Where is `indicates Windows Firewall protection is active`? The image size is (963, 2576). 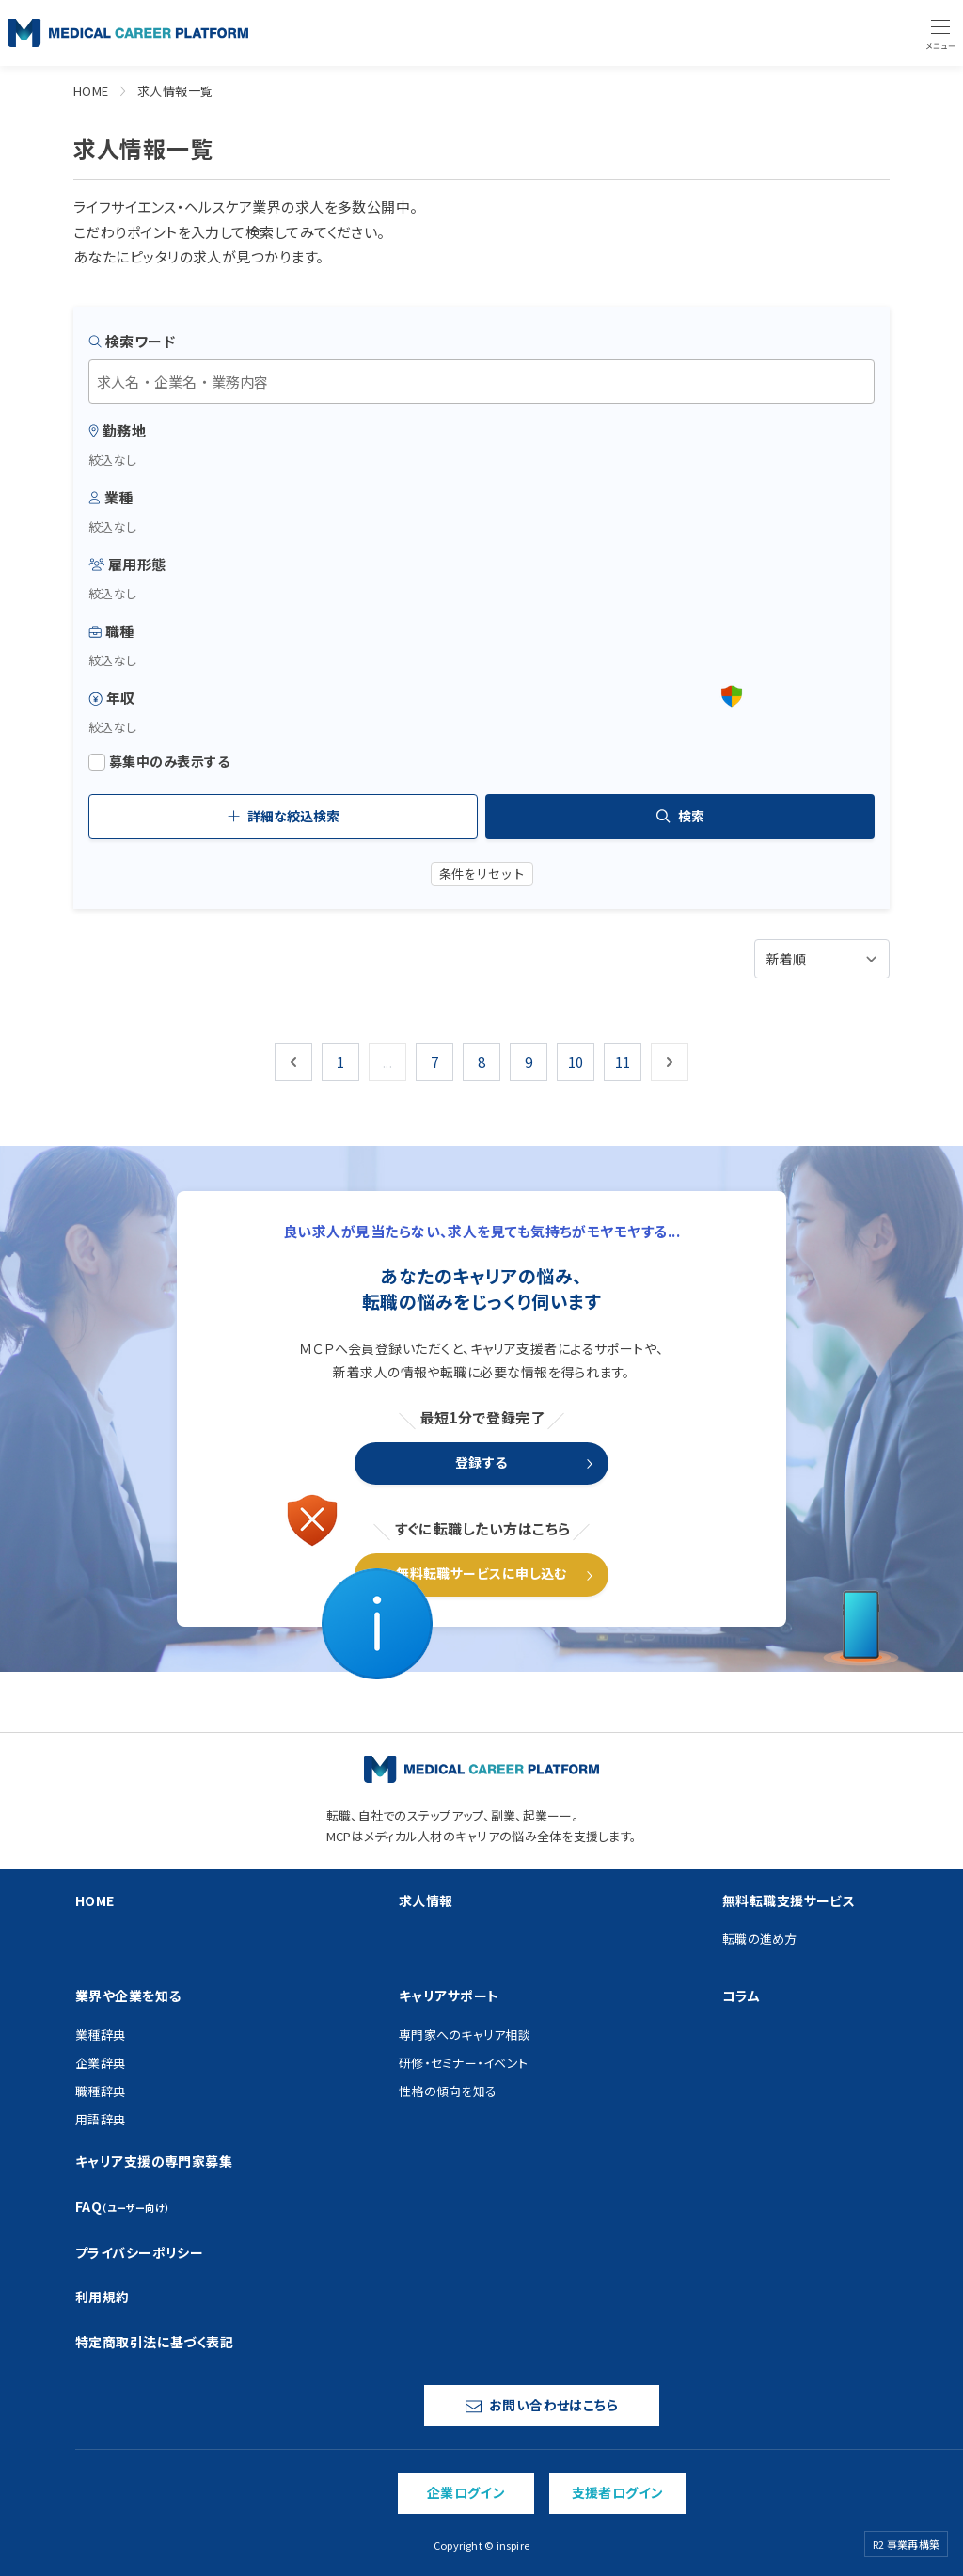
indicates Windows Firewall protection is active is located at coordinates (732, 696).